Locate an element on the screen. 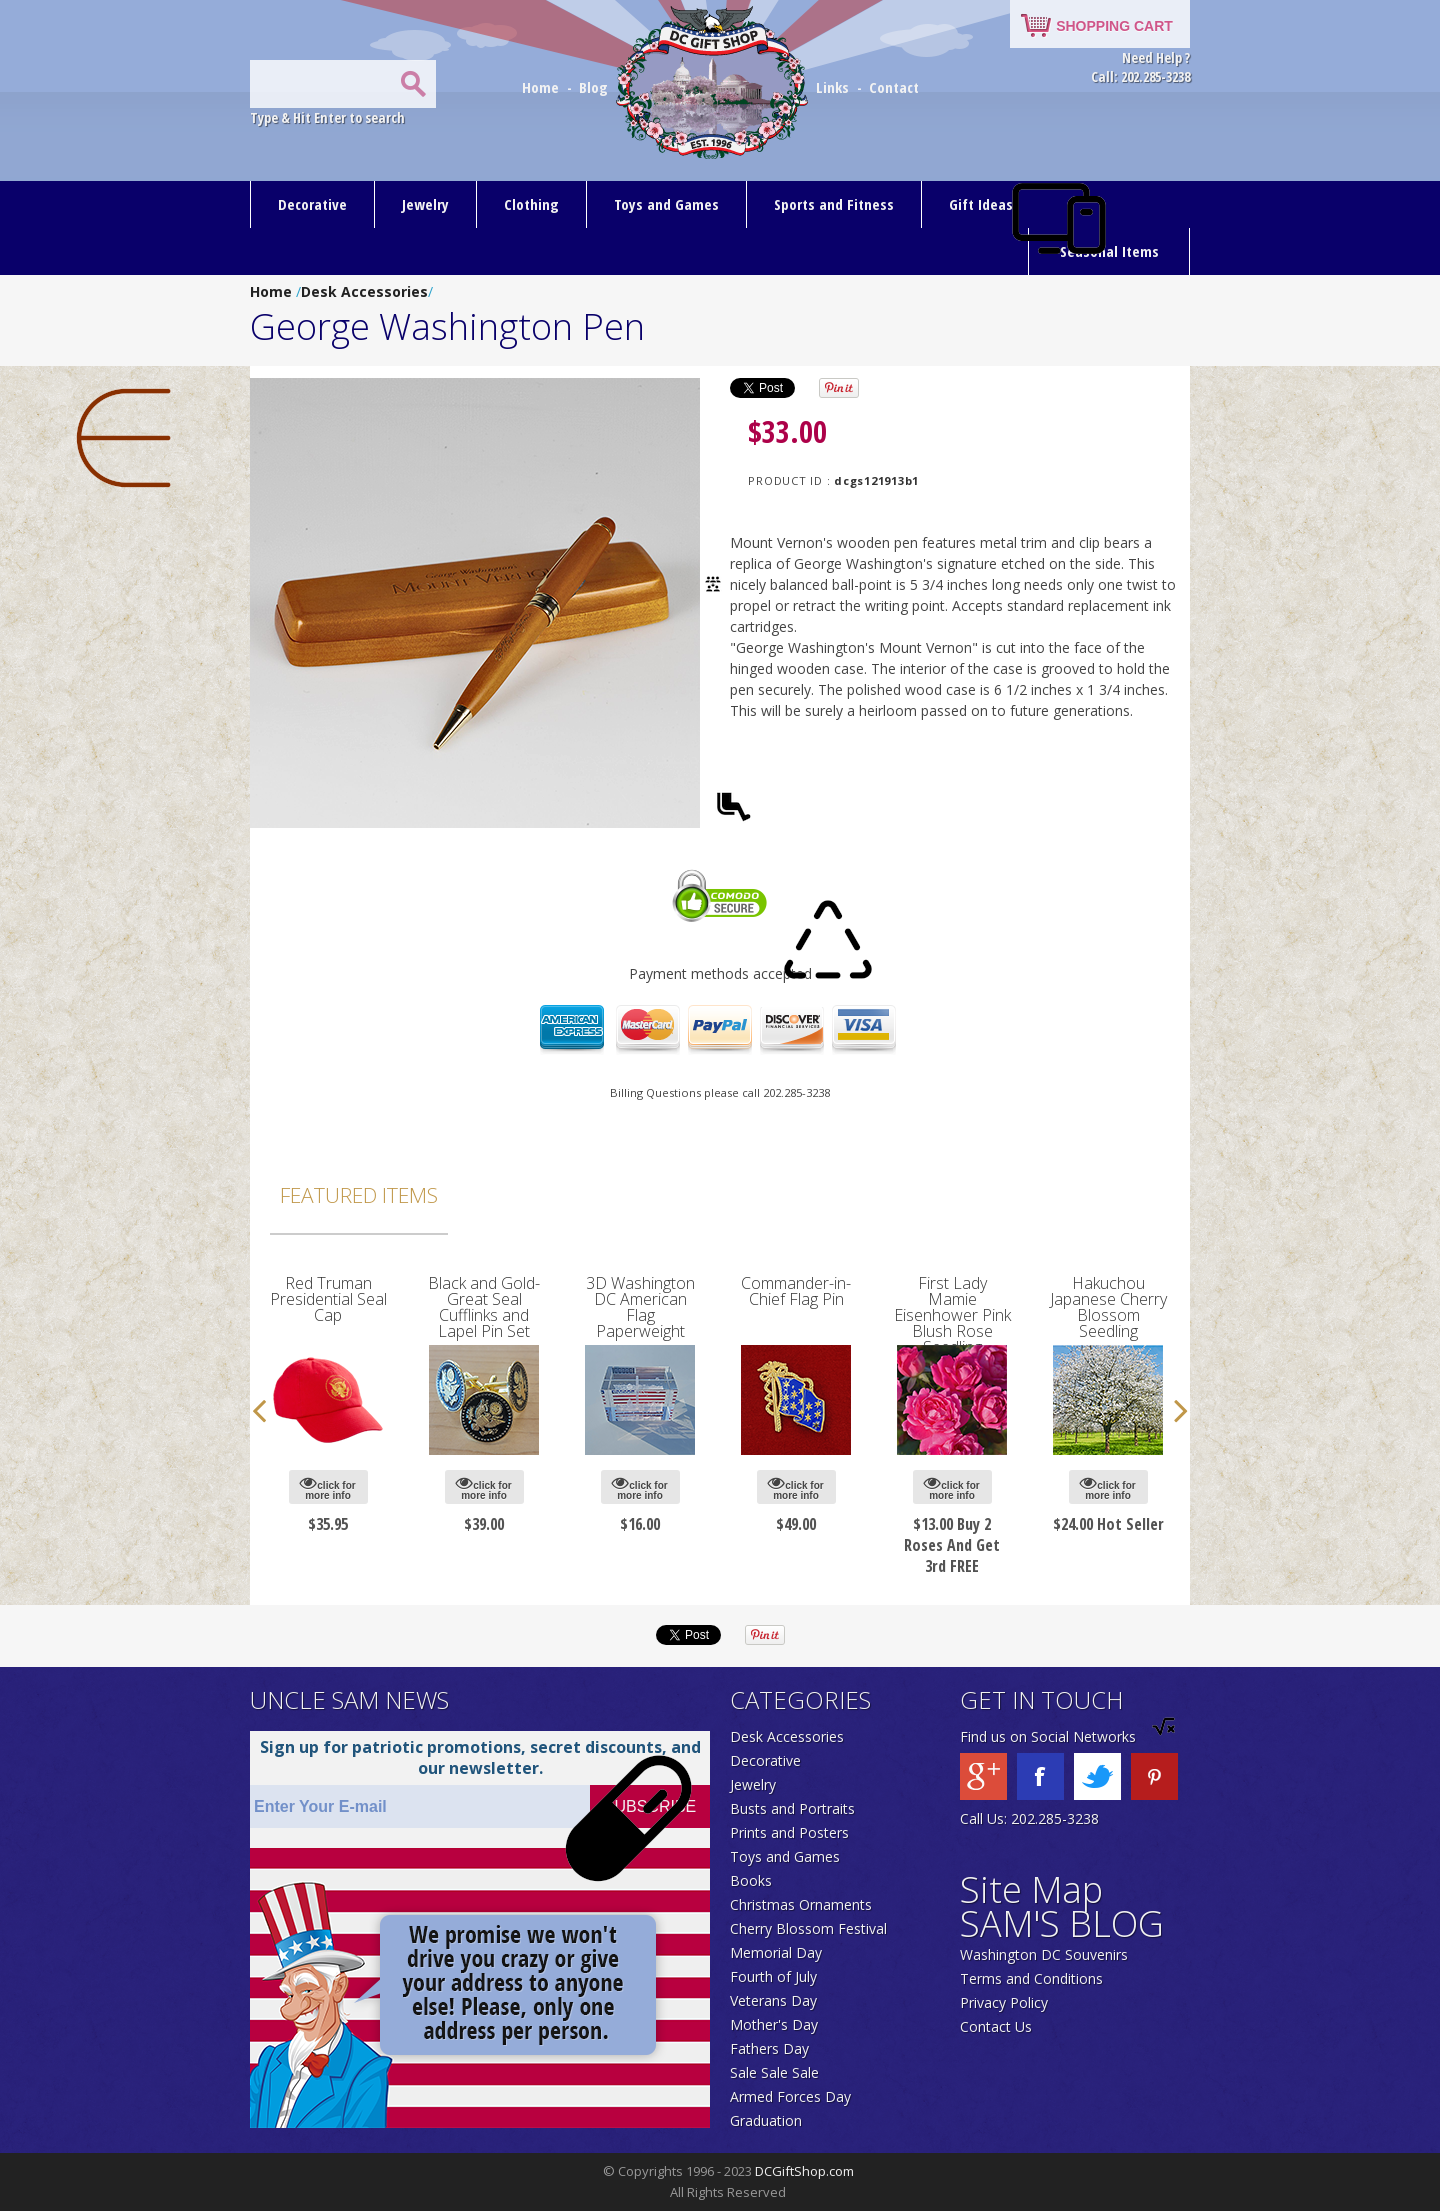 The width and height of the screenshot is (1440, 2211). manage connected devices is located at coordinates (1057, 218).